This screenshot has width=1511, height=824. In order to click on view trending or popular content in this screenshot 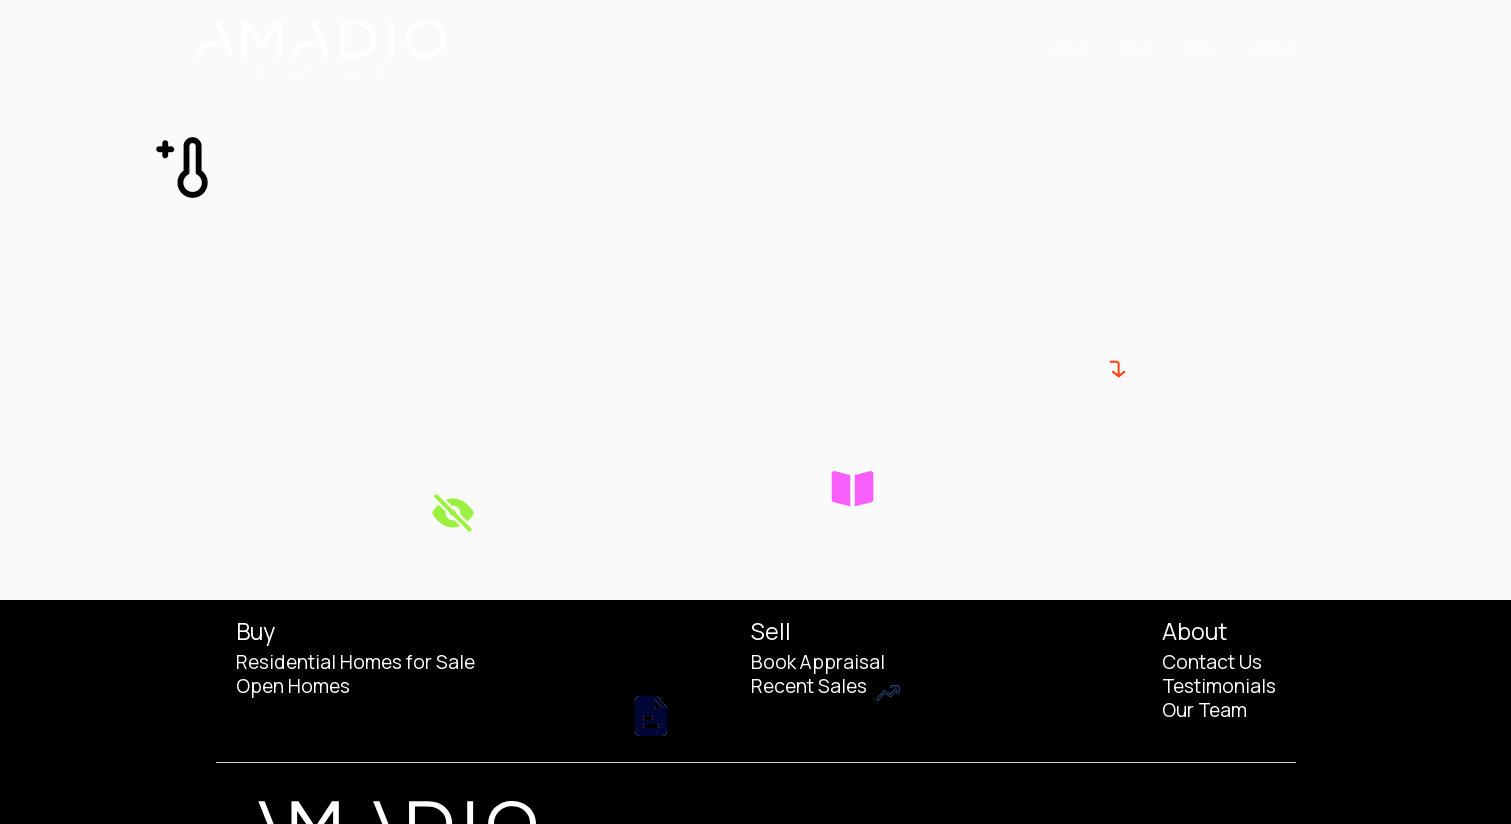, I will do `click(888, 693)`.